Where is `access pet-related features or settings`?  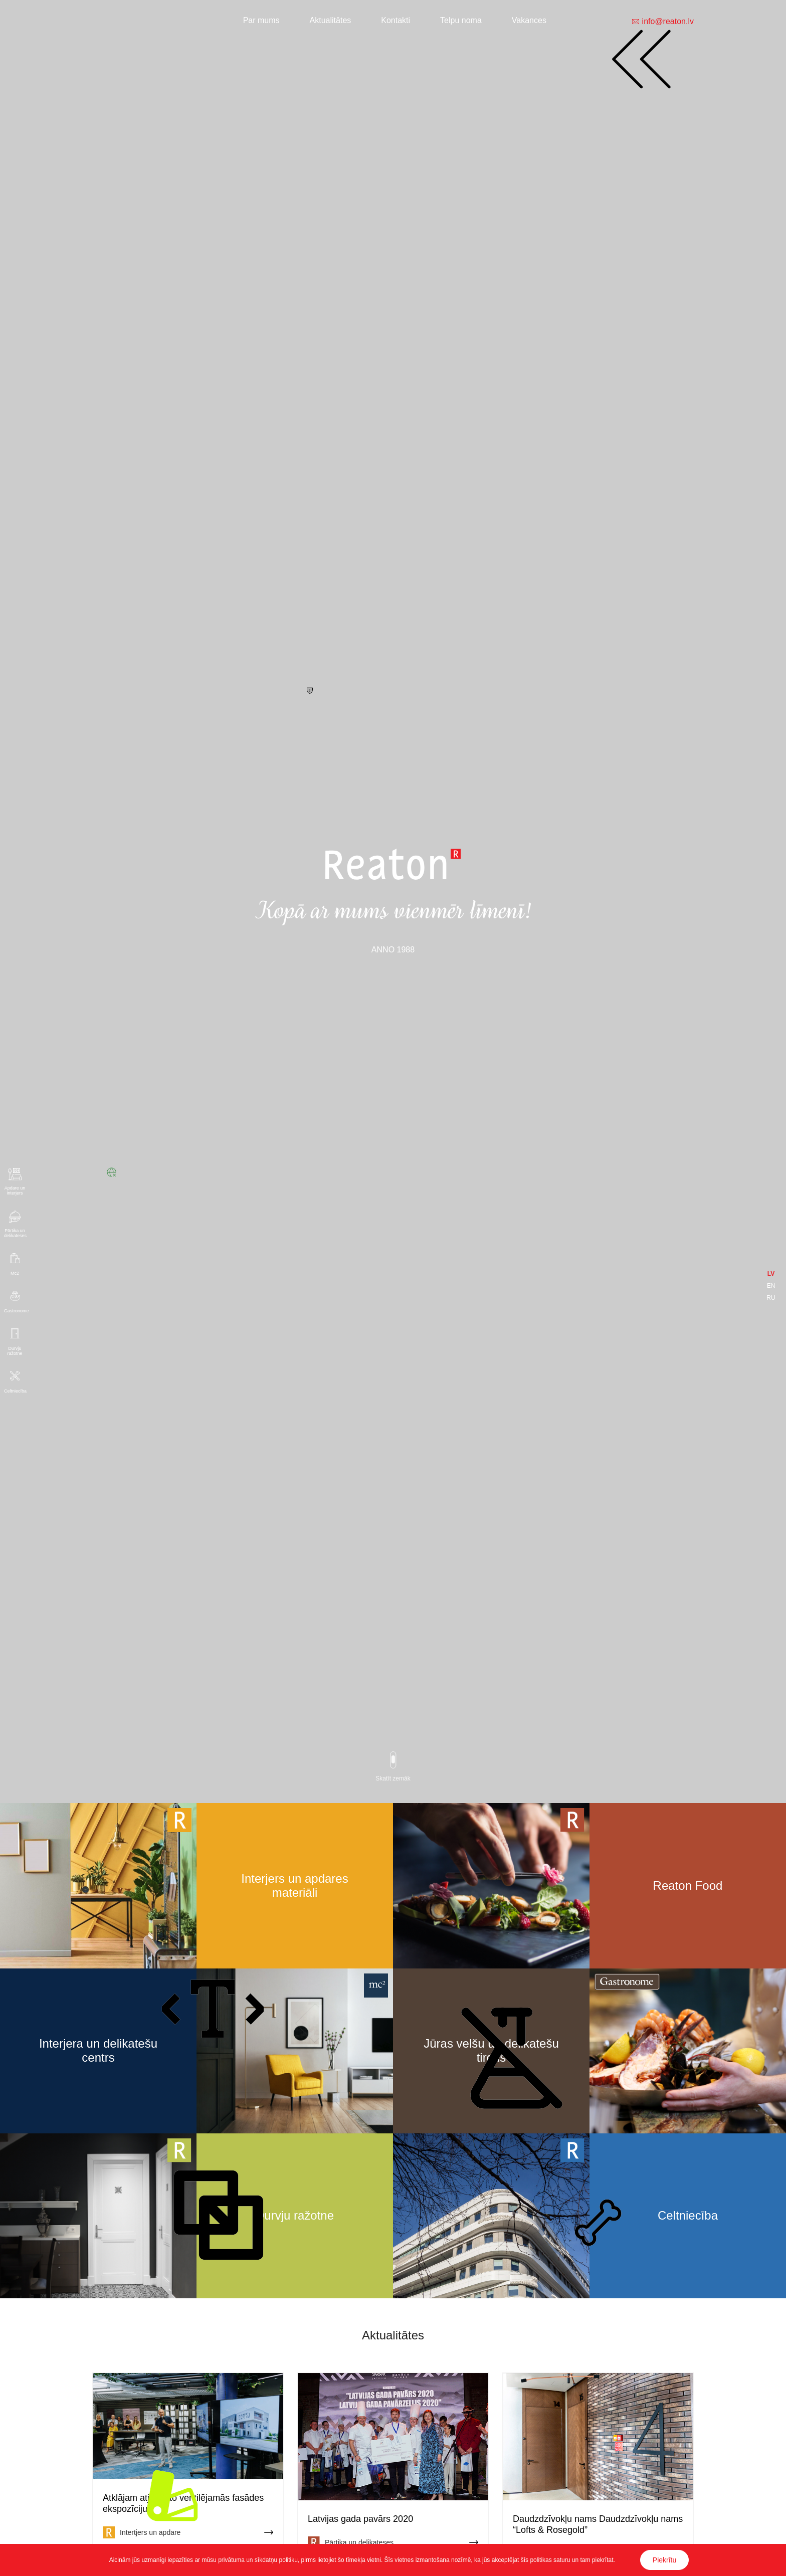
access pet-related features or settings is located at coordinates (598, 2223).